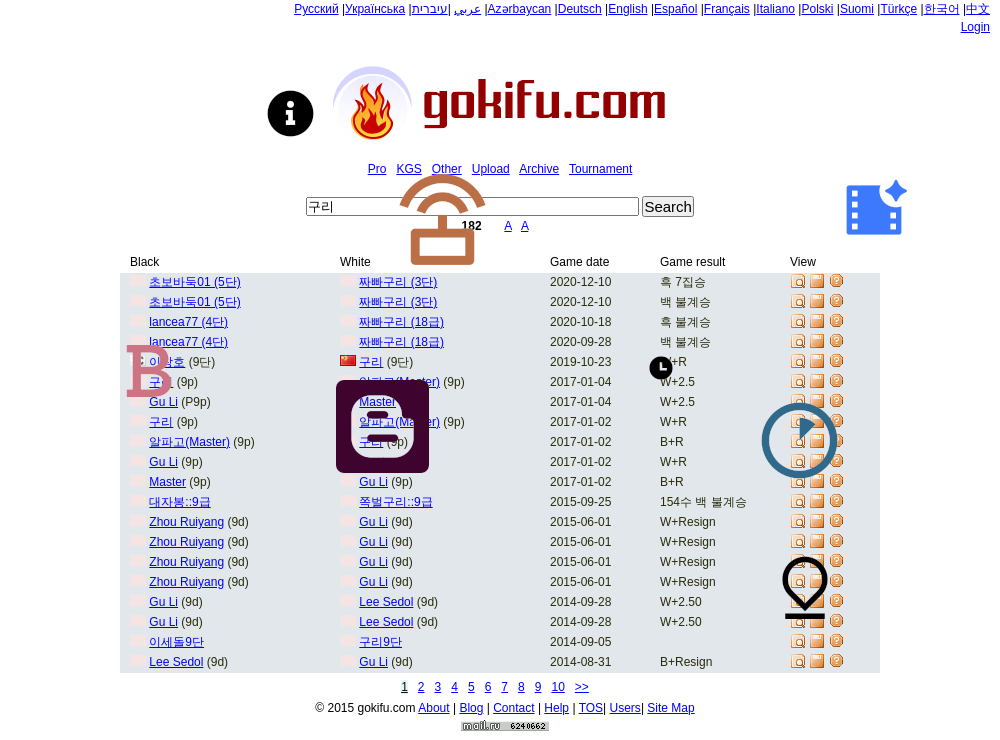 The width and height of the screenshot is (1000, 740). What do you see at coordinates (442, 219) in the screenshot?
I see `access router or network settings` at bounding box center [442, 219].